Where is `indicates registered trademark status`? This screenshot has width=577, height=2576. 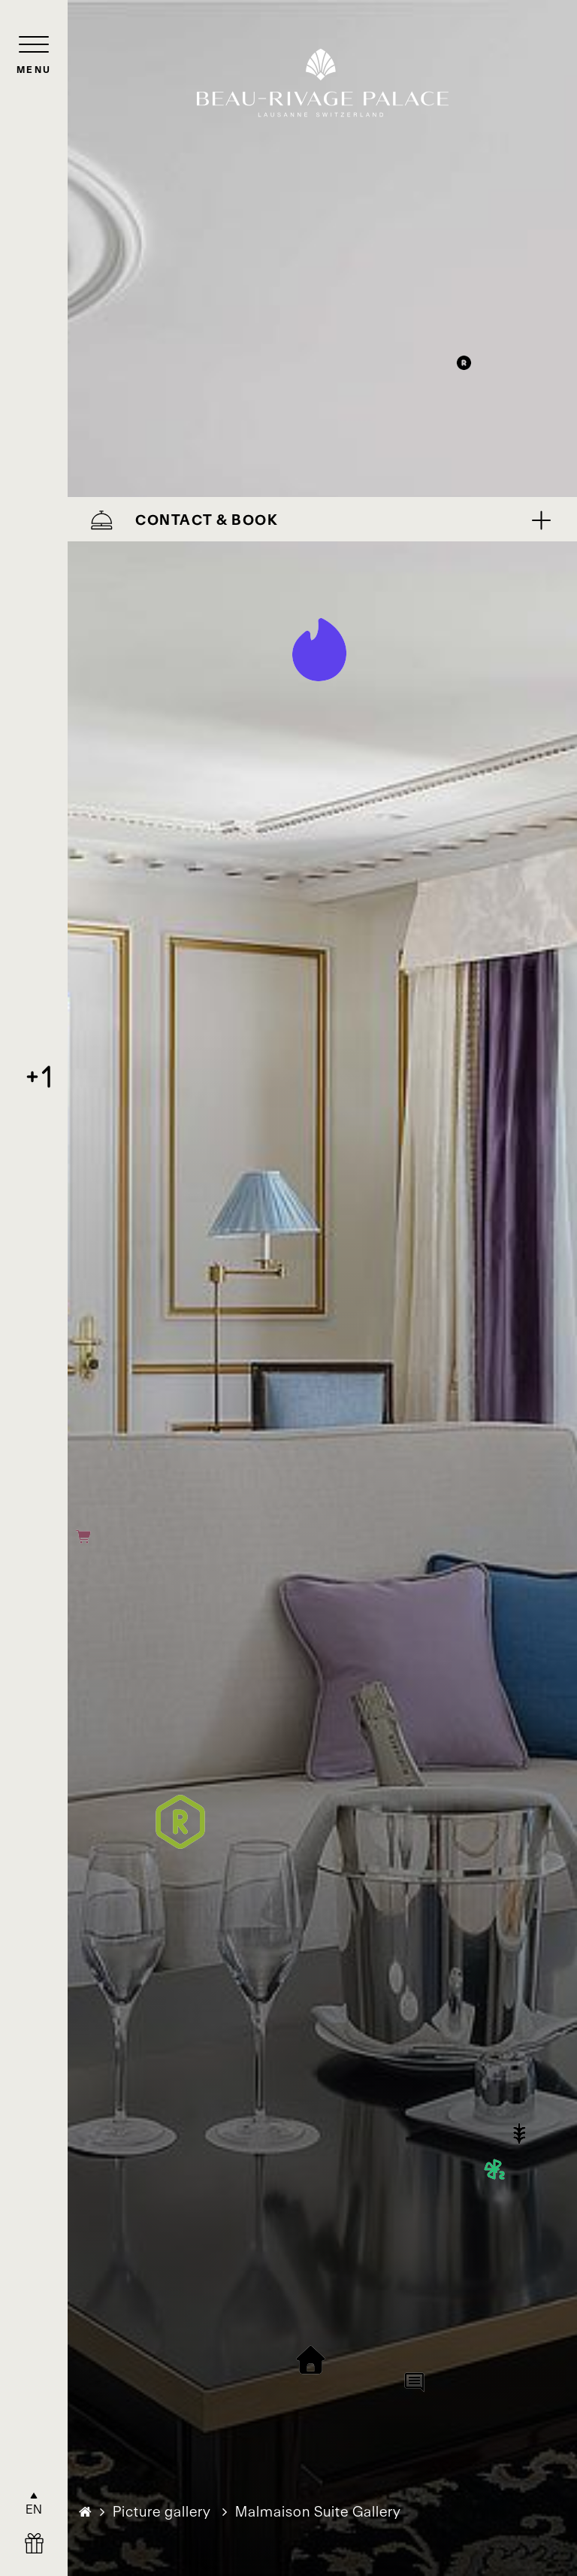
indicates registered trademark status is located at coordinates (464, 362).